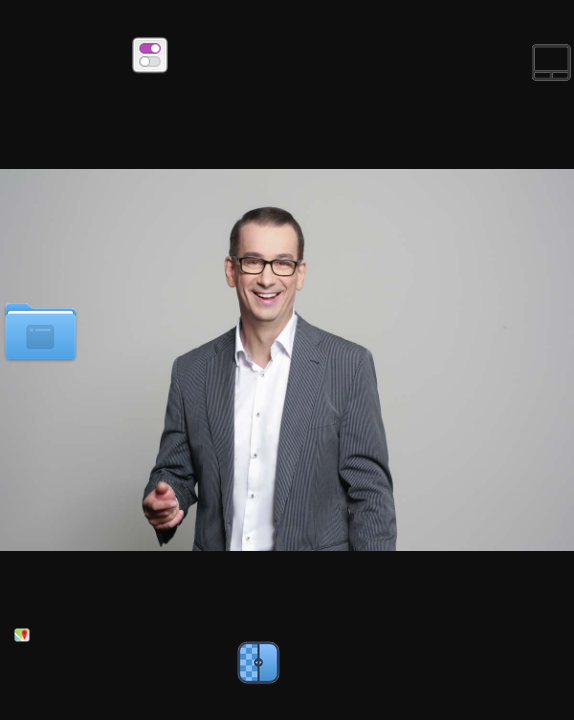 This screenshot has height=720, width=574. I want to click on open gnome tweaks to customize system settings, so click(150, 55).